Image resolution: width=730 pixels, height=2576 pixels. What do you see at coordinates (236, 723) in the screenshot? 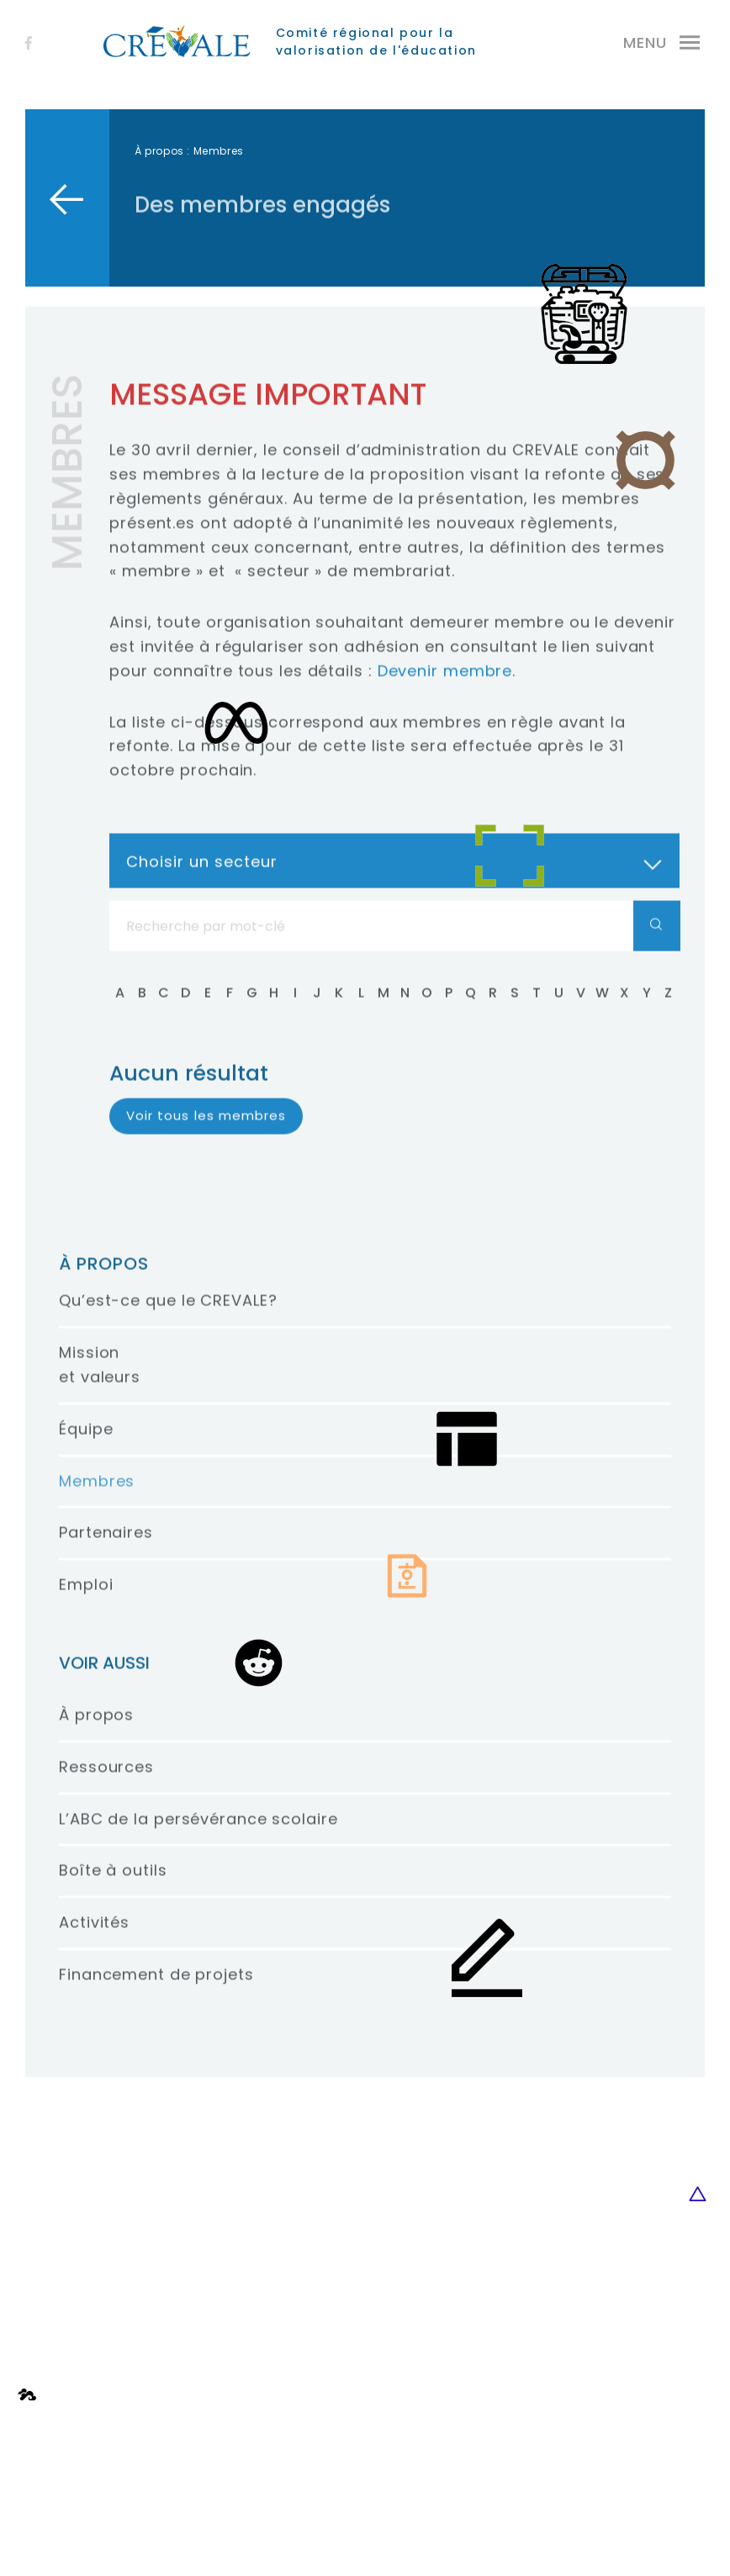
I see `Meta company logo` at bounding box center [236, 723].